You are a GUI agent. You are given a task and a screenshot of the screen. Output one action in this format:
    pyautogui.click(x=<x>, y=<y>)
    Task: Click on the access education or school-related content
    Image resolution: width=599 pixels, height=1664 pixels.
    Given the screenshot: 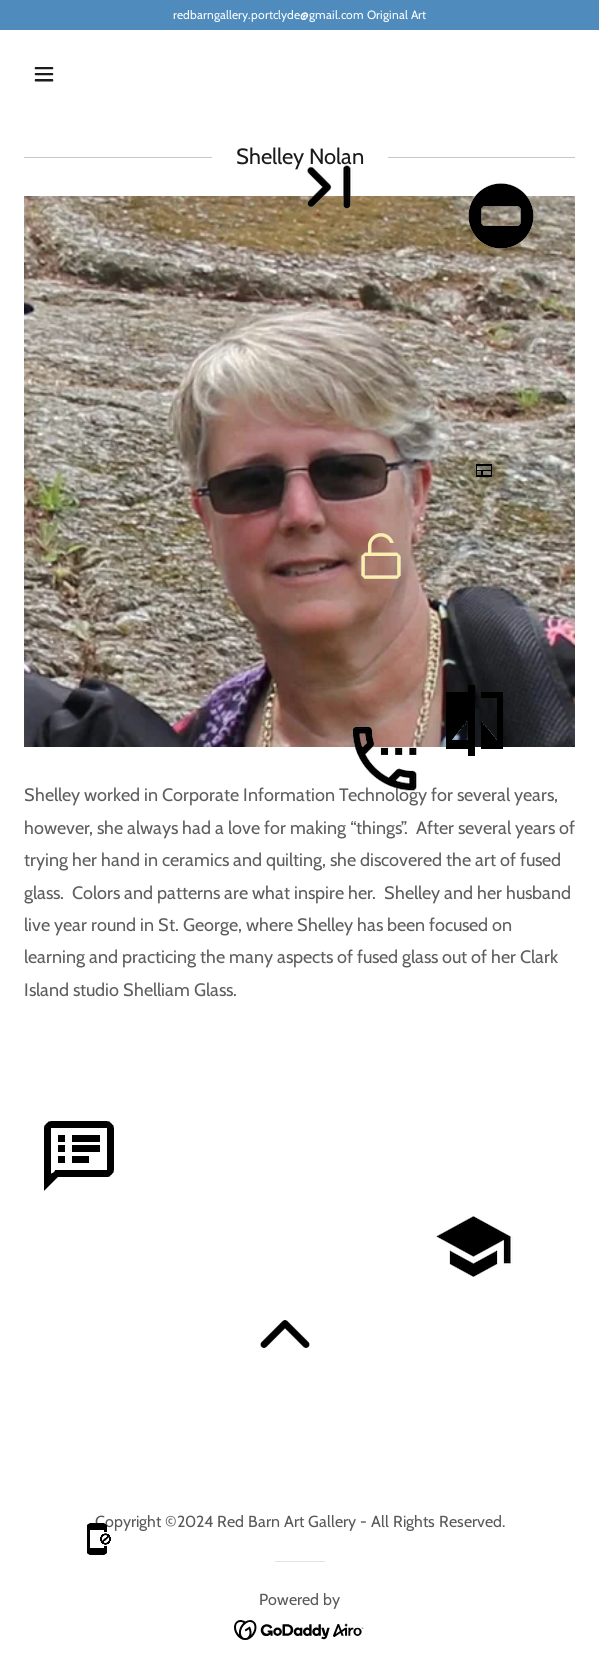 What is the action you would take?
    pyautogui.click(x=473, y=1246)
    